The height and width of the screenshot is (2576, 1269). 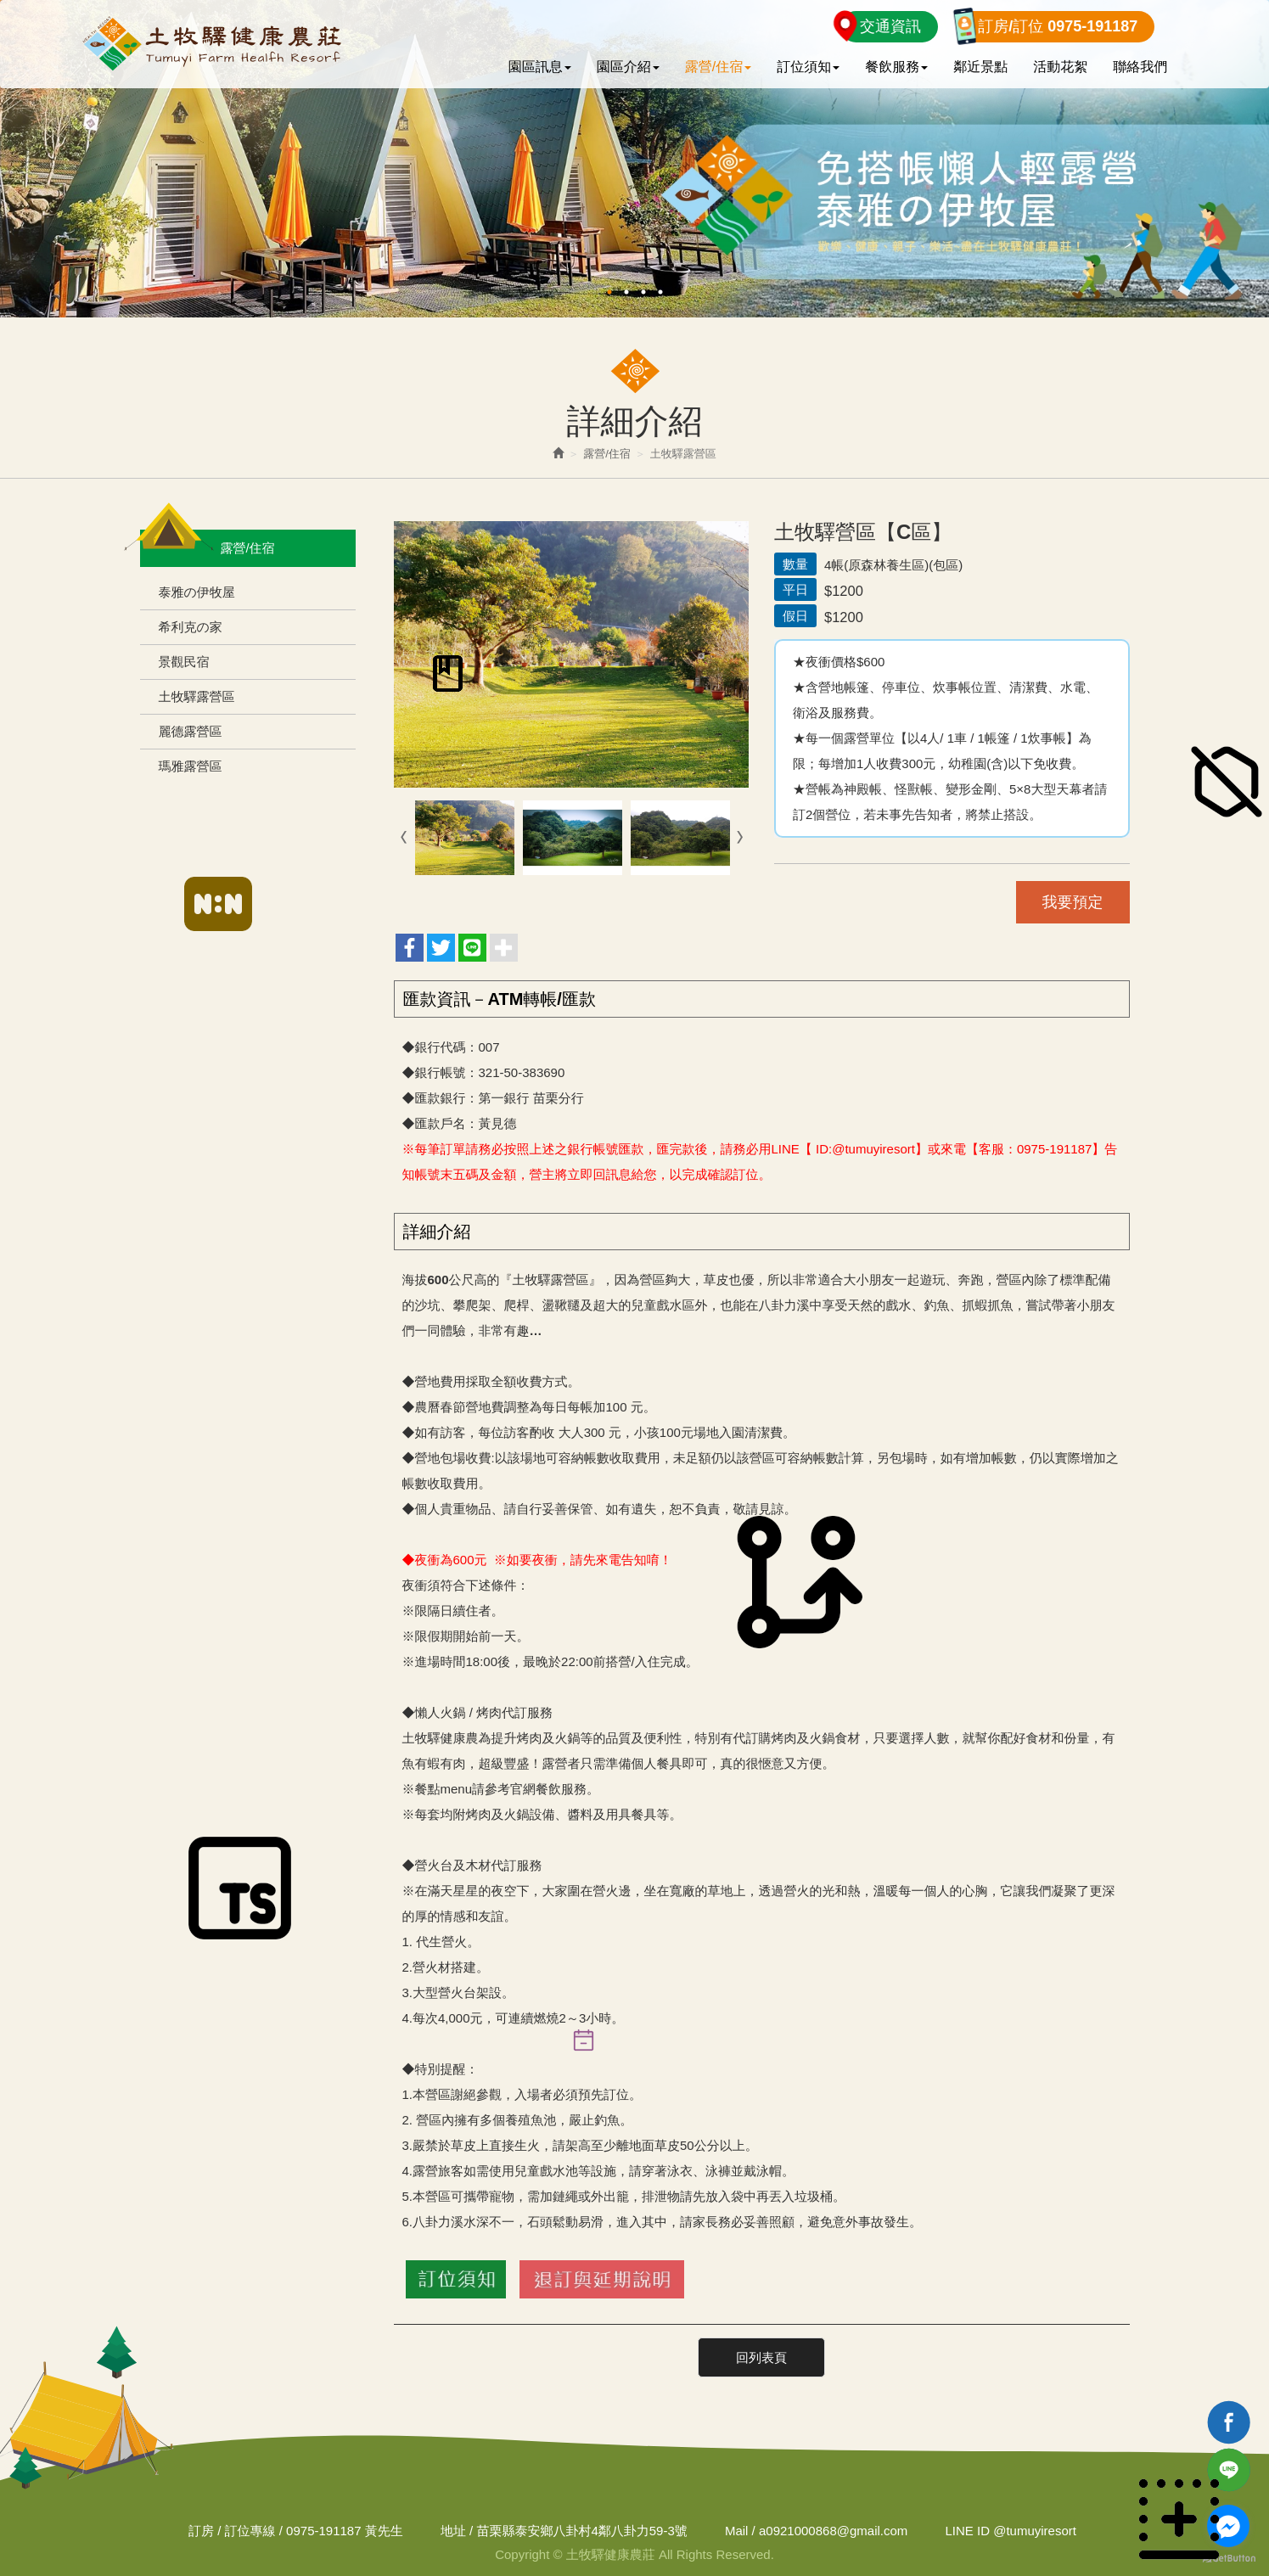 What do you see at coordinates (583, 2040) in the screenshot?
I see `remove an event from your calendar` at bounding box center [583, 2040].